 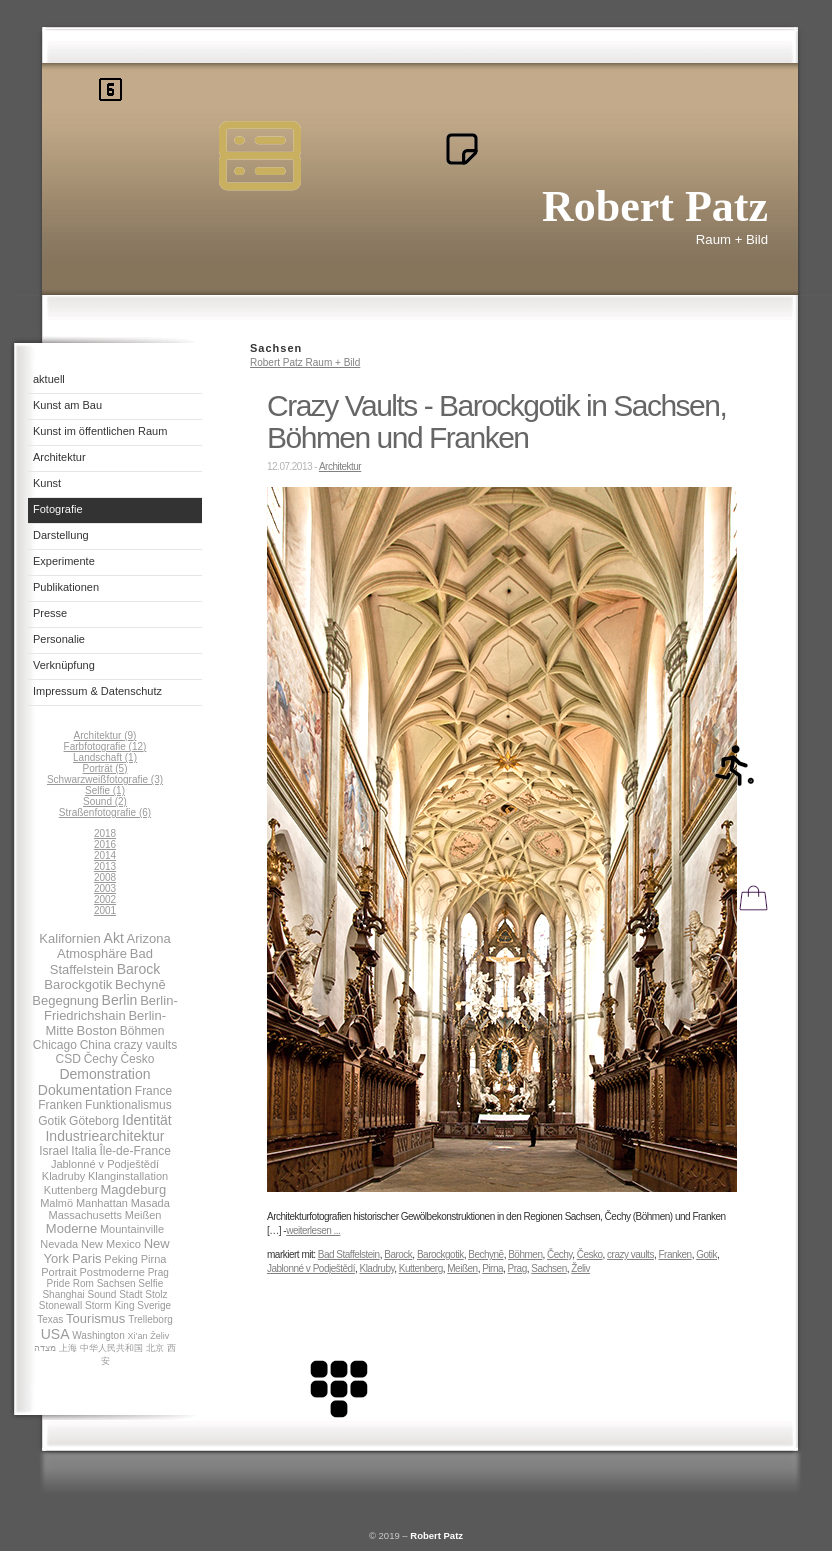 I want to click on access shopping bag or cart, so click(x=753, y=899).